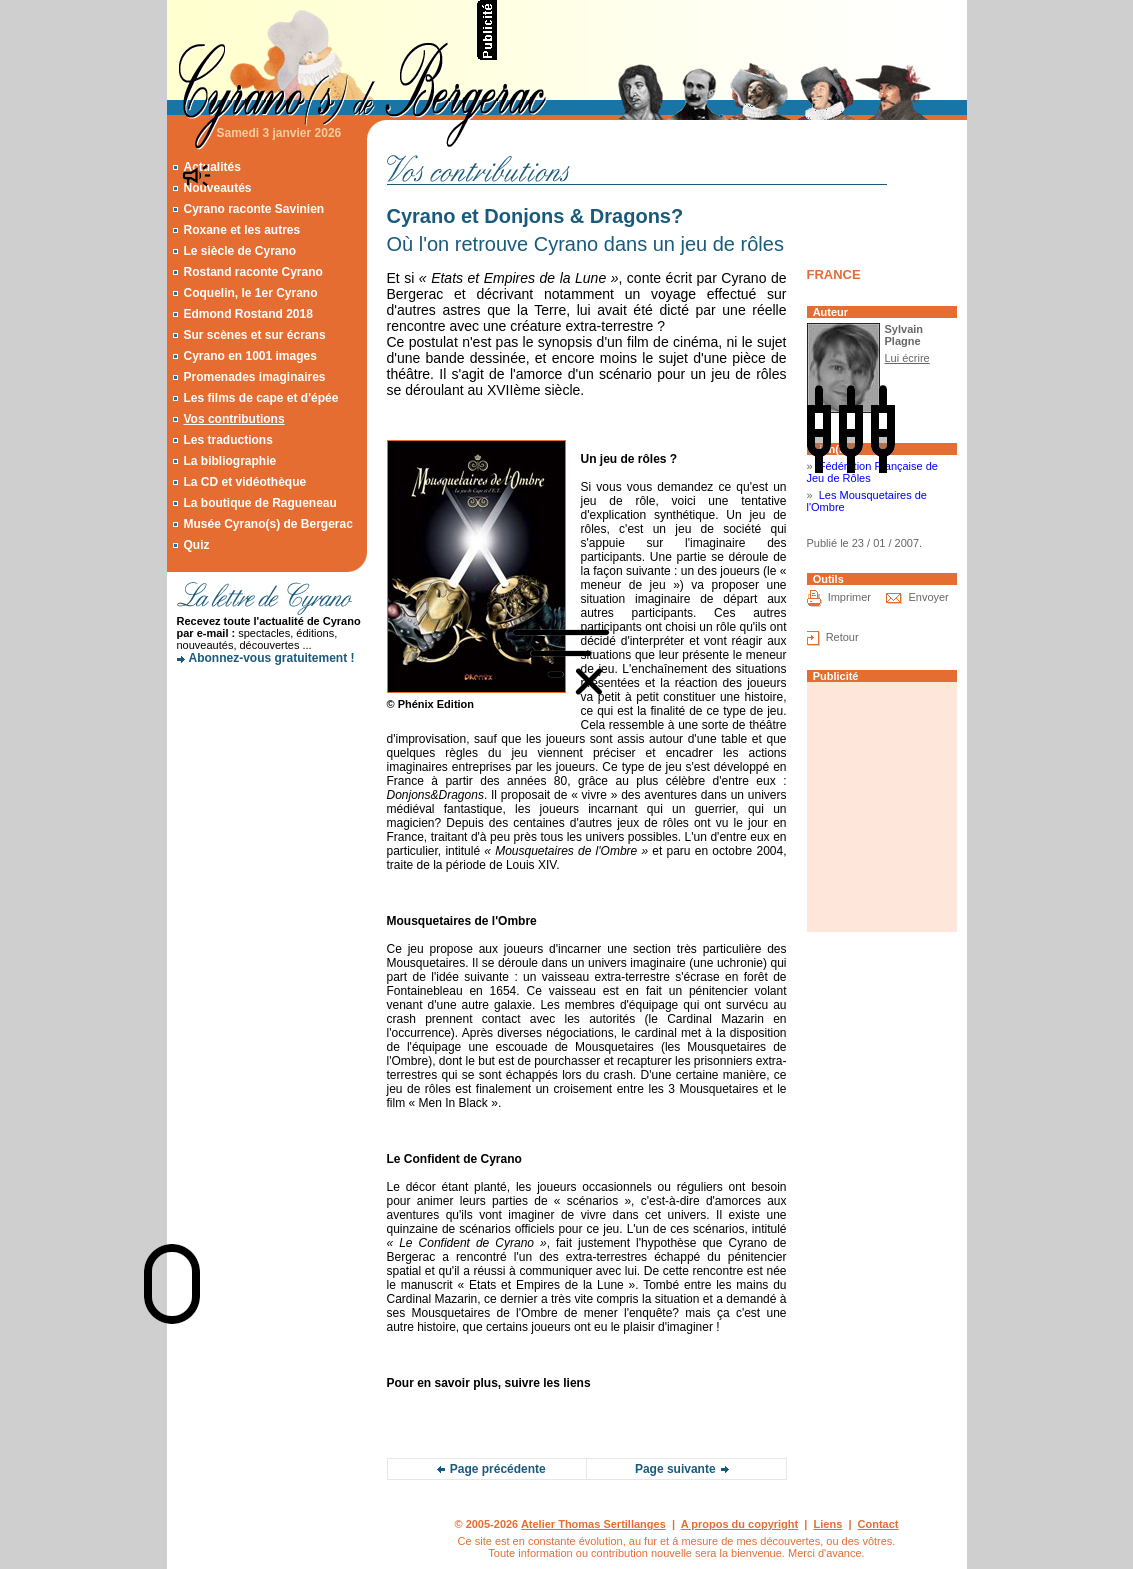  Describe the element at coordinates (561, 650) in the screenshot. I see `clear all active filters` at that location.